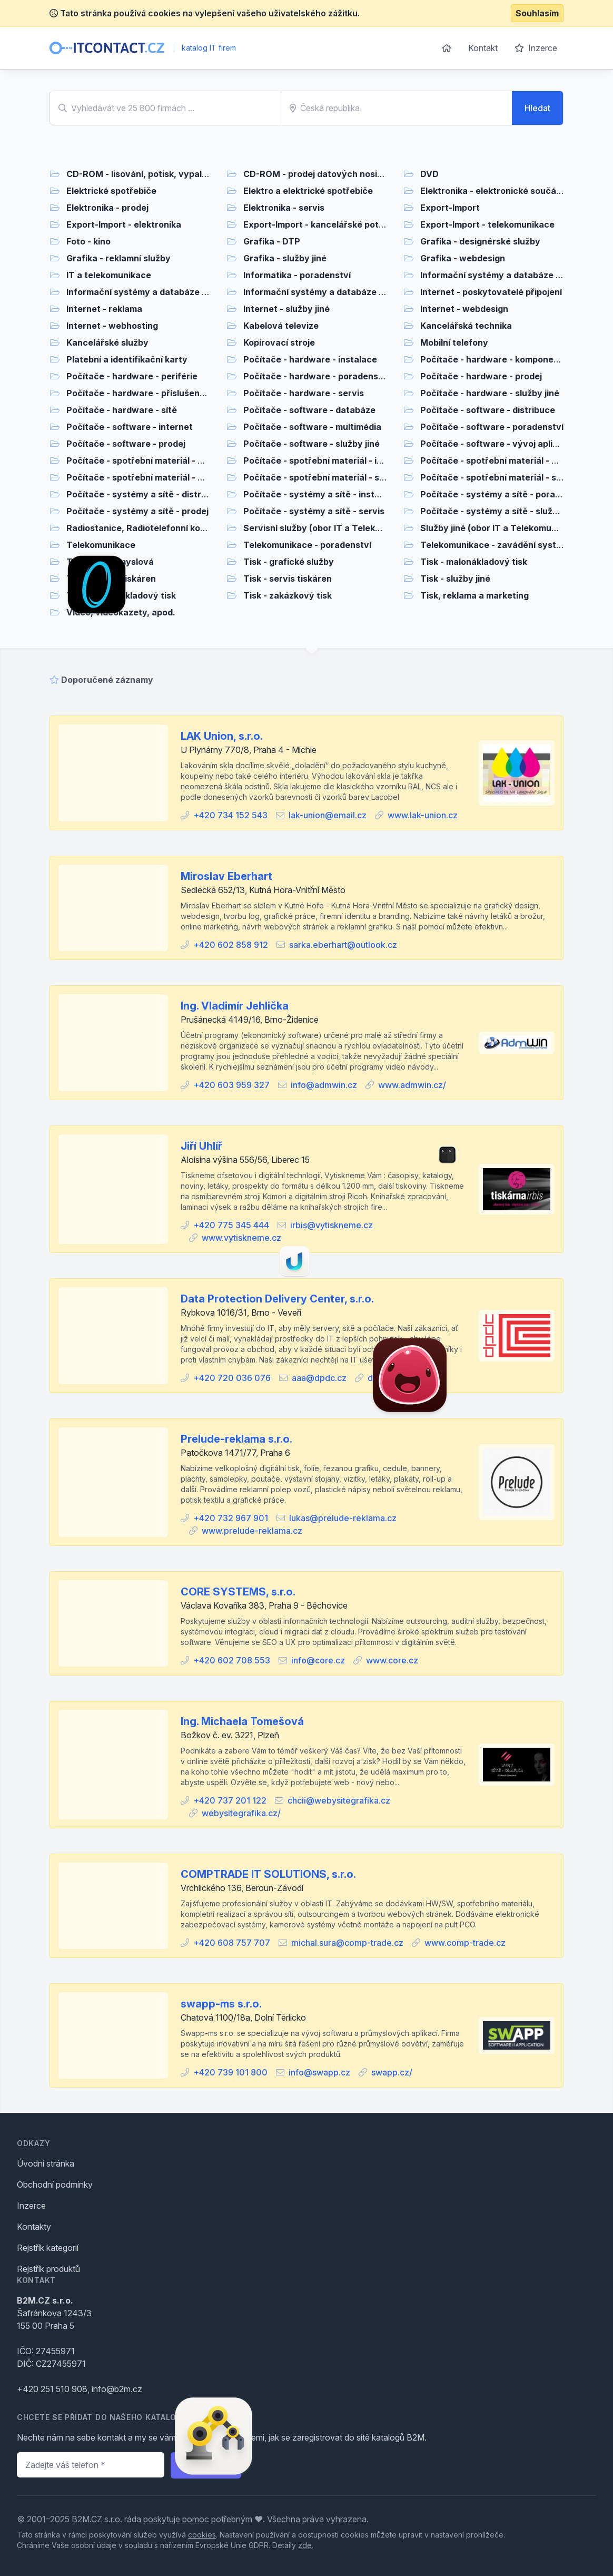 The height and width of the screenshot is (2576, 613). What do you see at coordinates (294, 1261) in the screenshot?
I see `launch ulauncher application` at bounding box center [294, 1261].